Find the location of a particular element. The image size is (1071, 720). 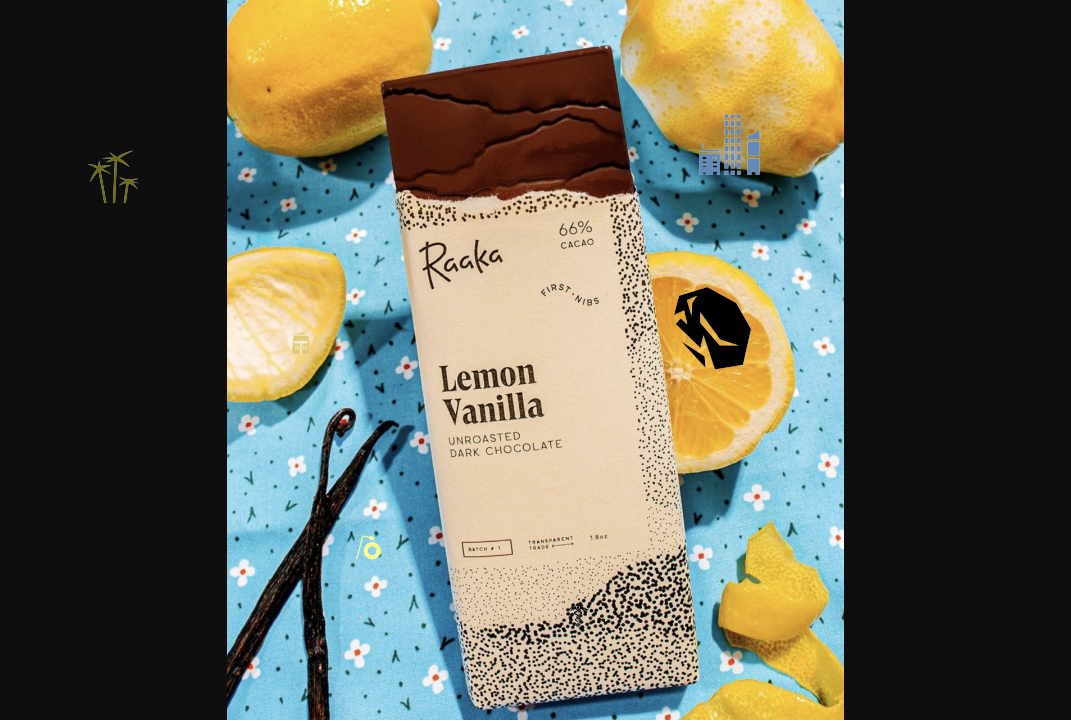

represents a rock or stone resource in a game is located at coordinates (712, 328).